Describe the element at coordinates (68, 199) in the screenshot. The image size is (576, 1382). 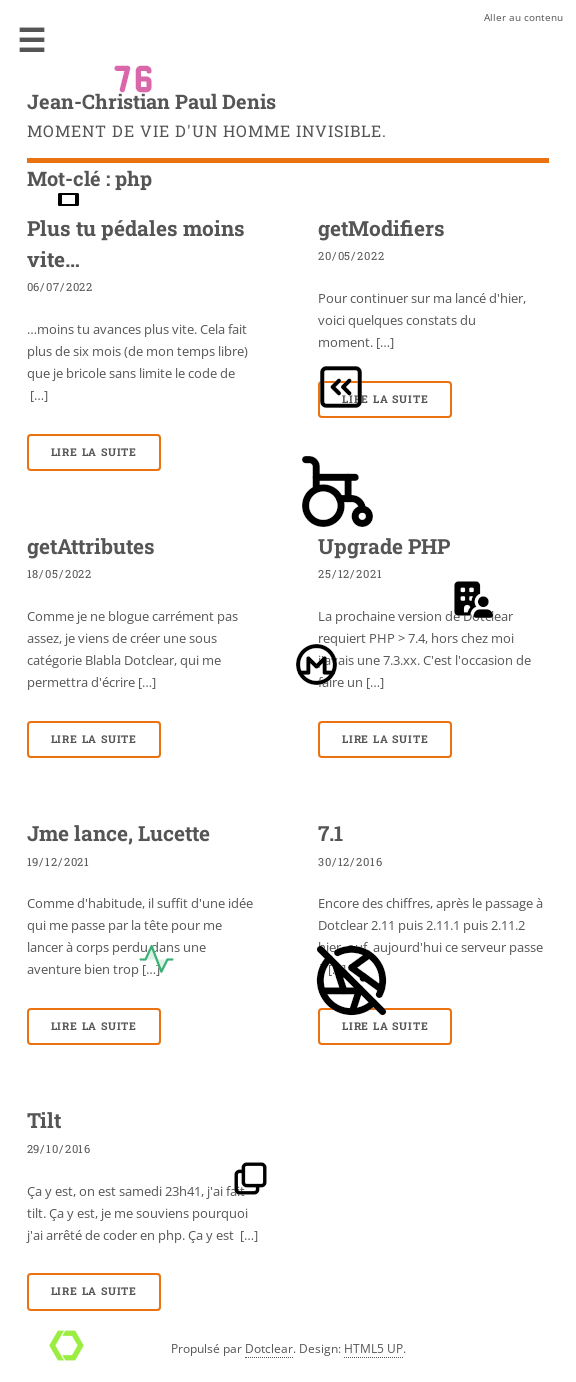
I see `switch device to landscape mode` at that location.